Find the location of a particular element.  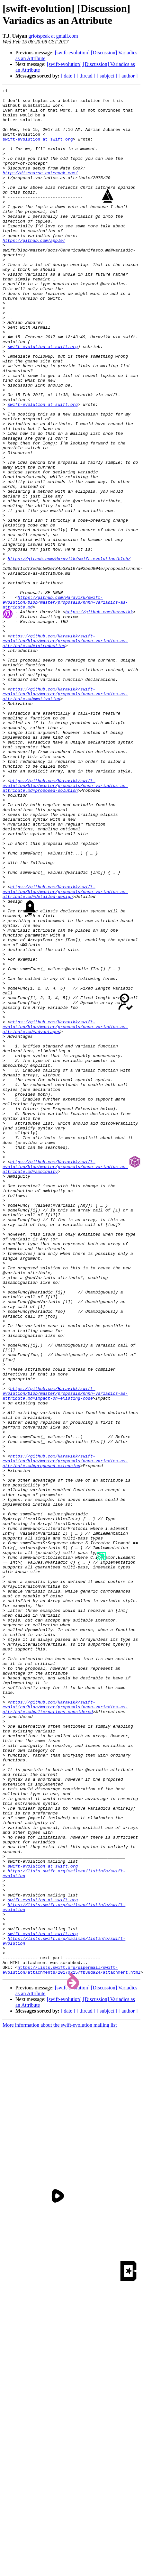

link to WordPress website or blog is located at coordinates (8, 614).